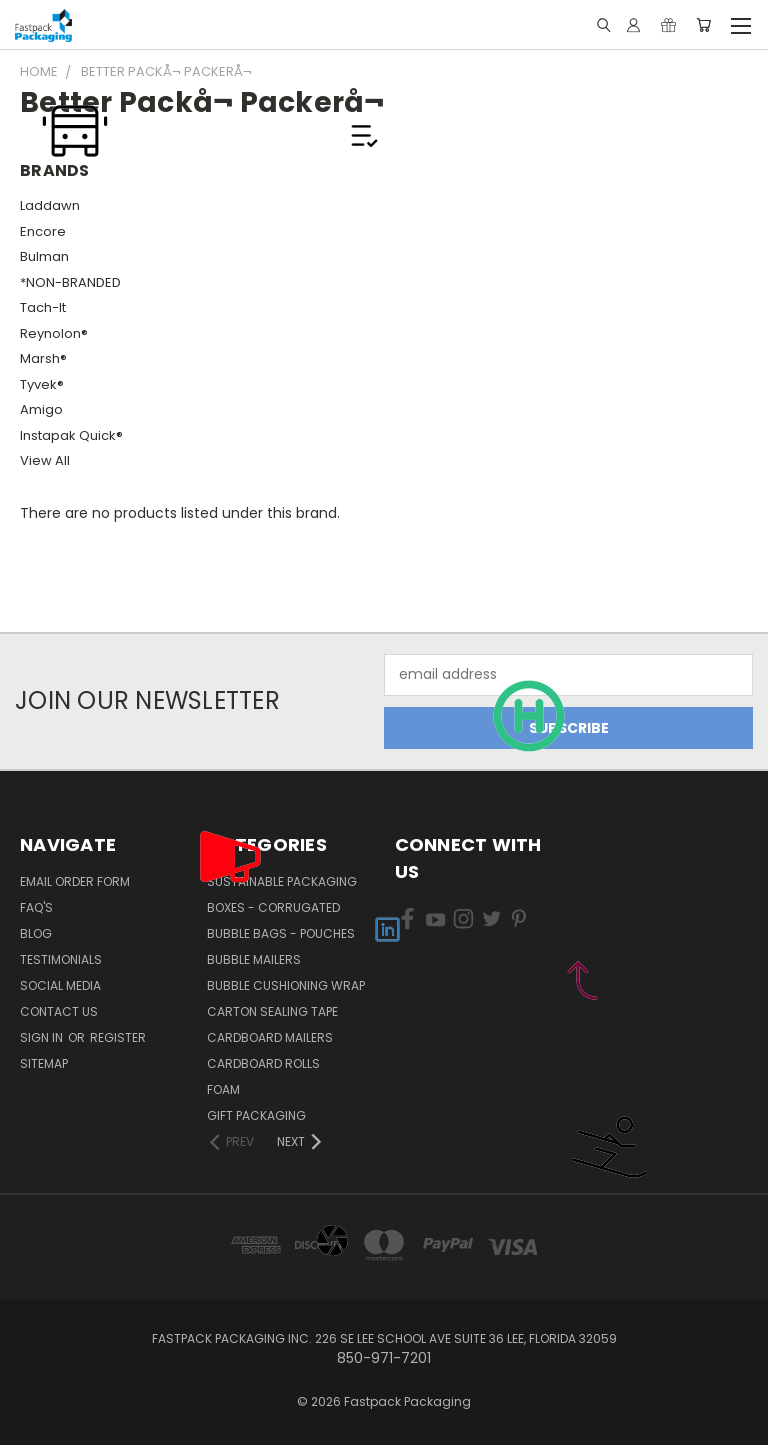  Describe the element at coordinates (75, 131) in the screenshot. I see `view bus routes or schedules` at that location.